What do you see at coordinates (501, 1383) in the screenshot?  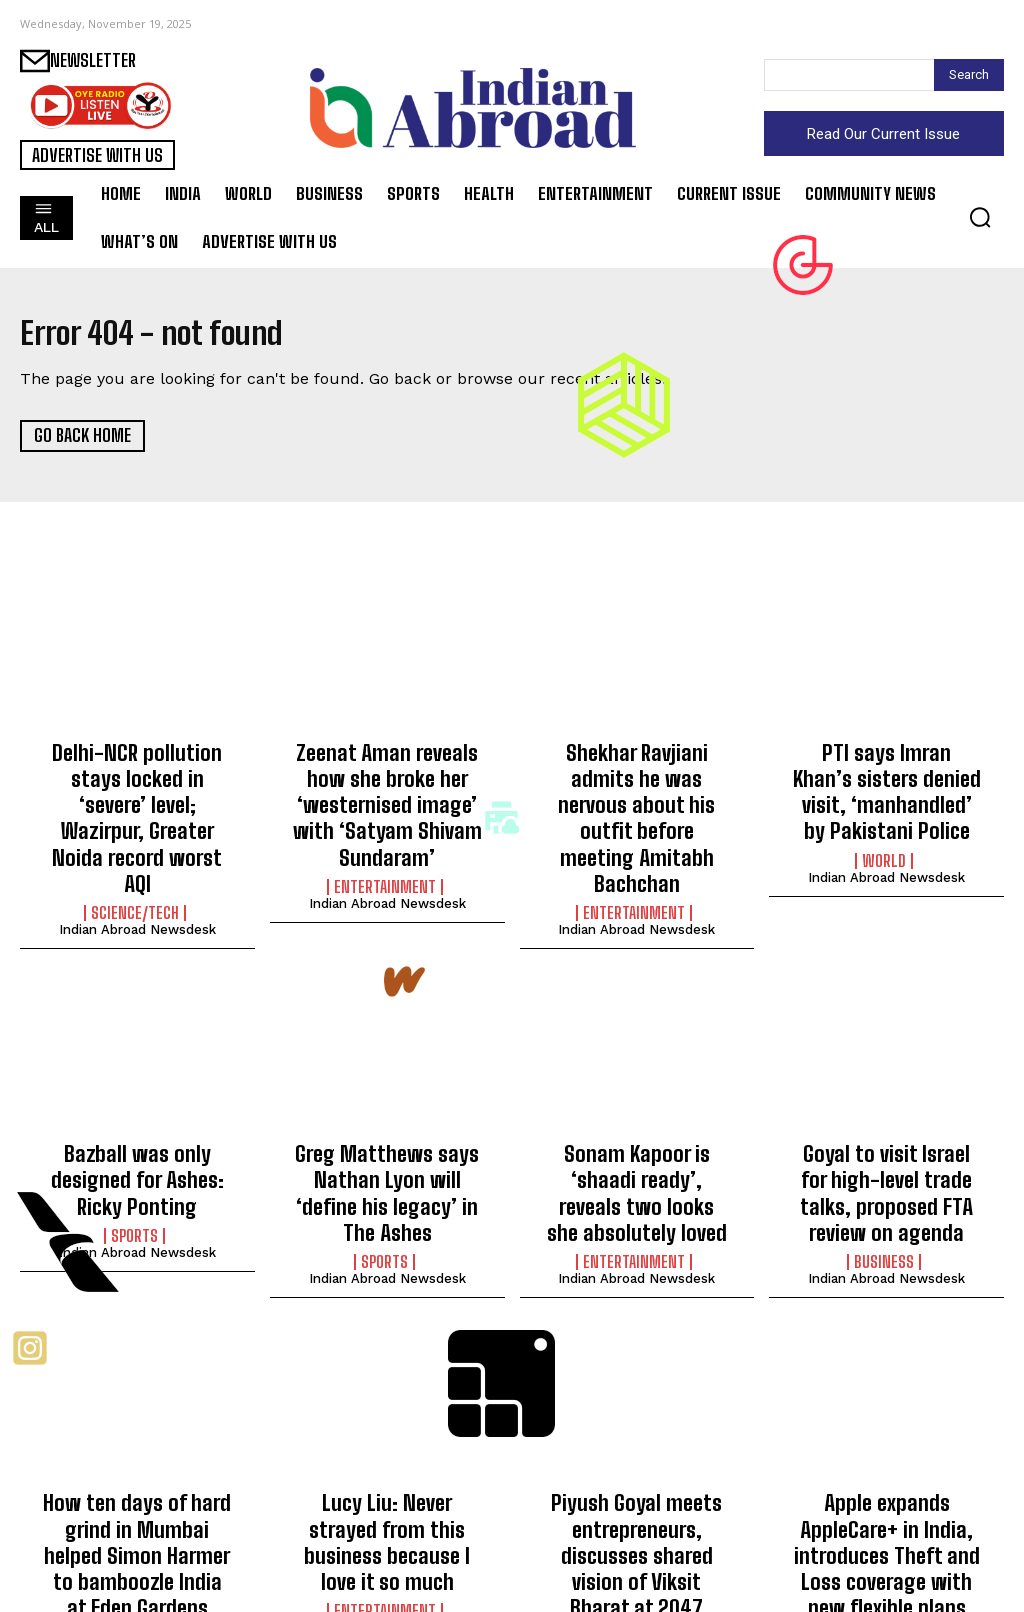 I see `LVGL graphics library logo` at bounding box center [501, 1383].